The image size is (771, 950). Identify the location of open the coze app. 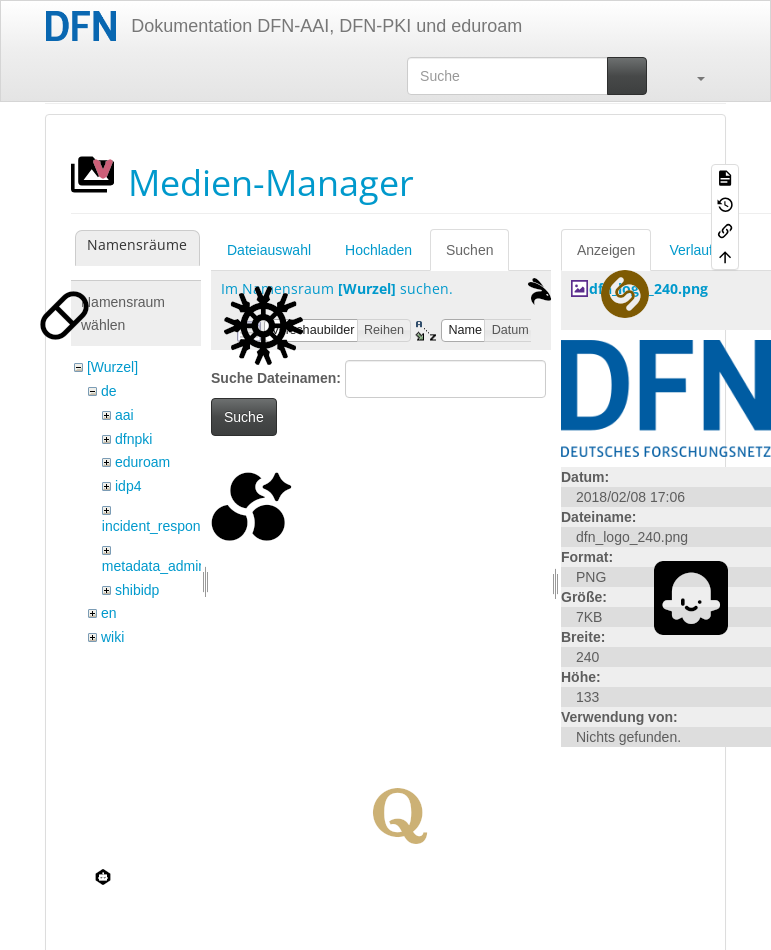
(691, 598).